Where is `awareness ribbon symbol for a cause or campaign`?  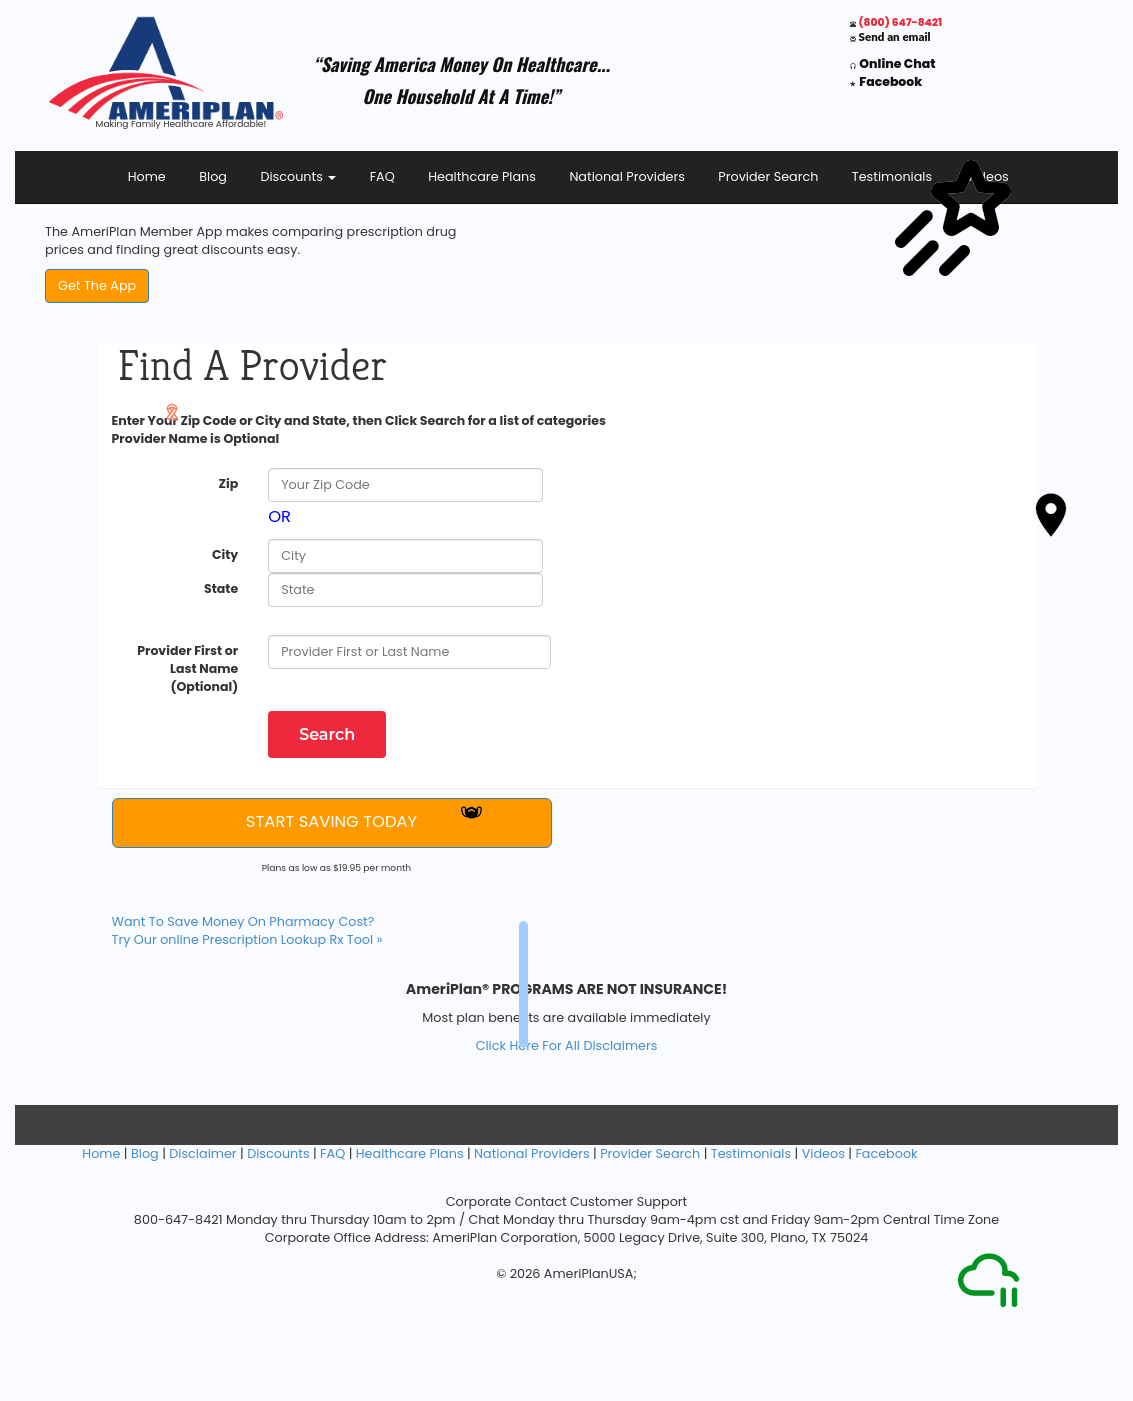
awareness ribbon symbol for a cause or campaign is located at coordinates (172, 412).